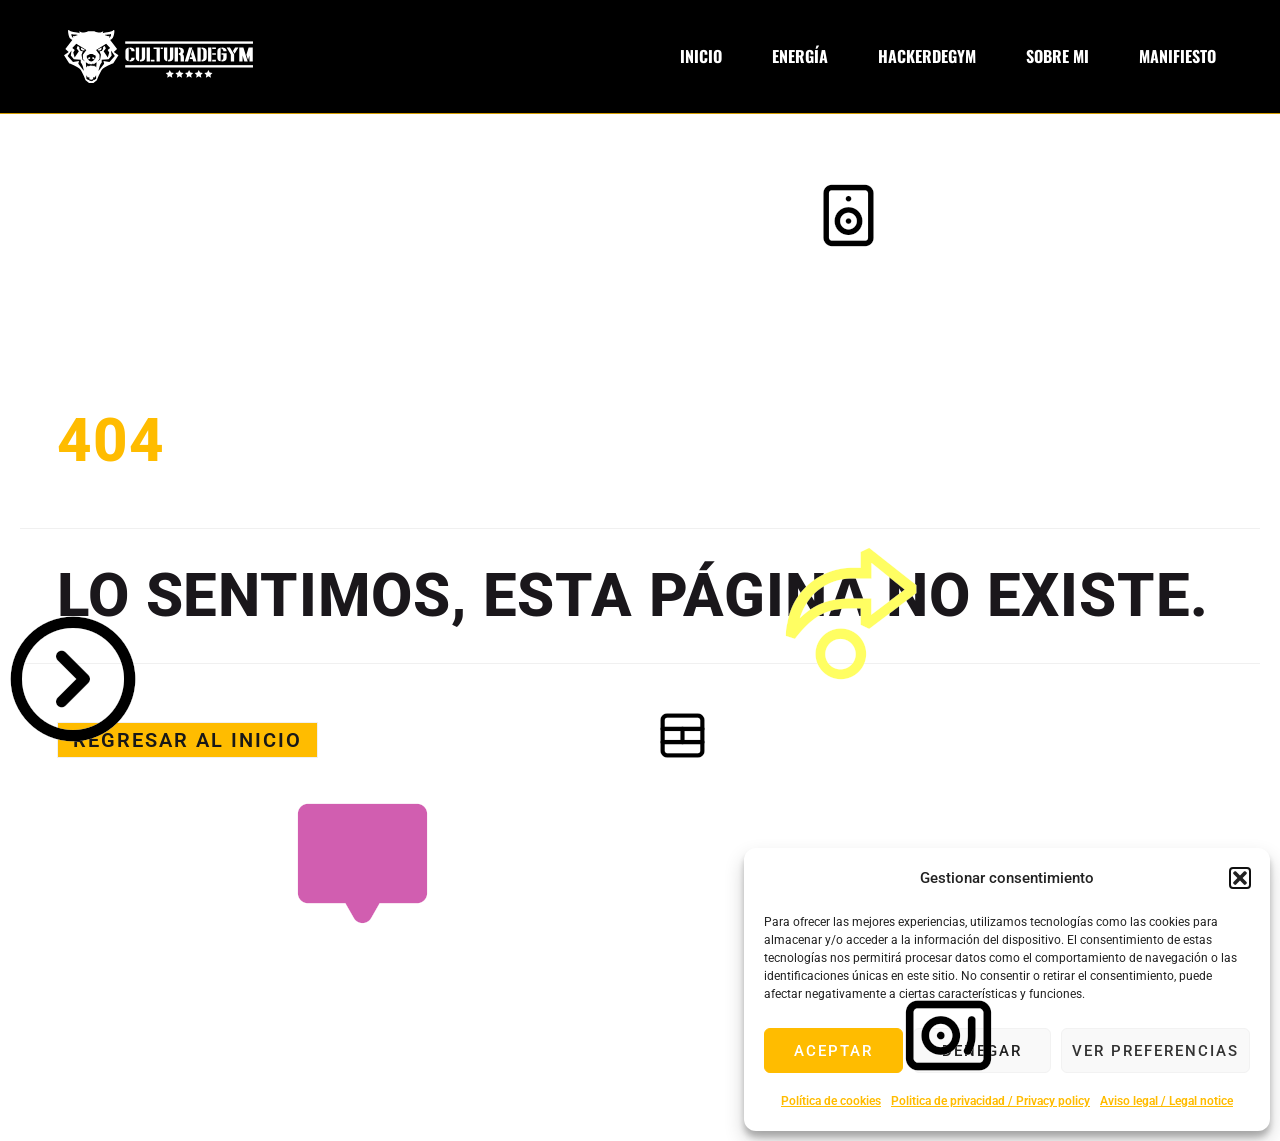  What do you see at coordinates (948, 1035) in the screenshot?
I see `access music or audio player` at bounding box center [948, 1035].